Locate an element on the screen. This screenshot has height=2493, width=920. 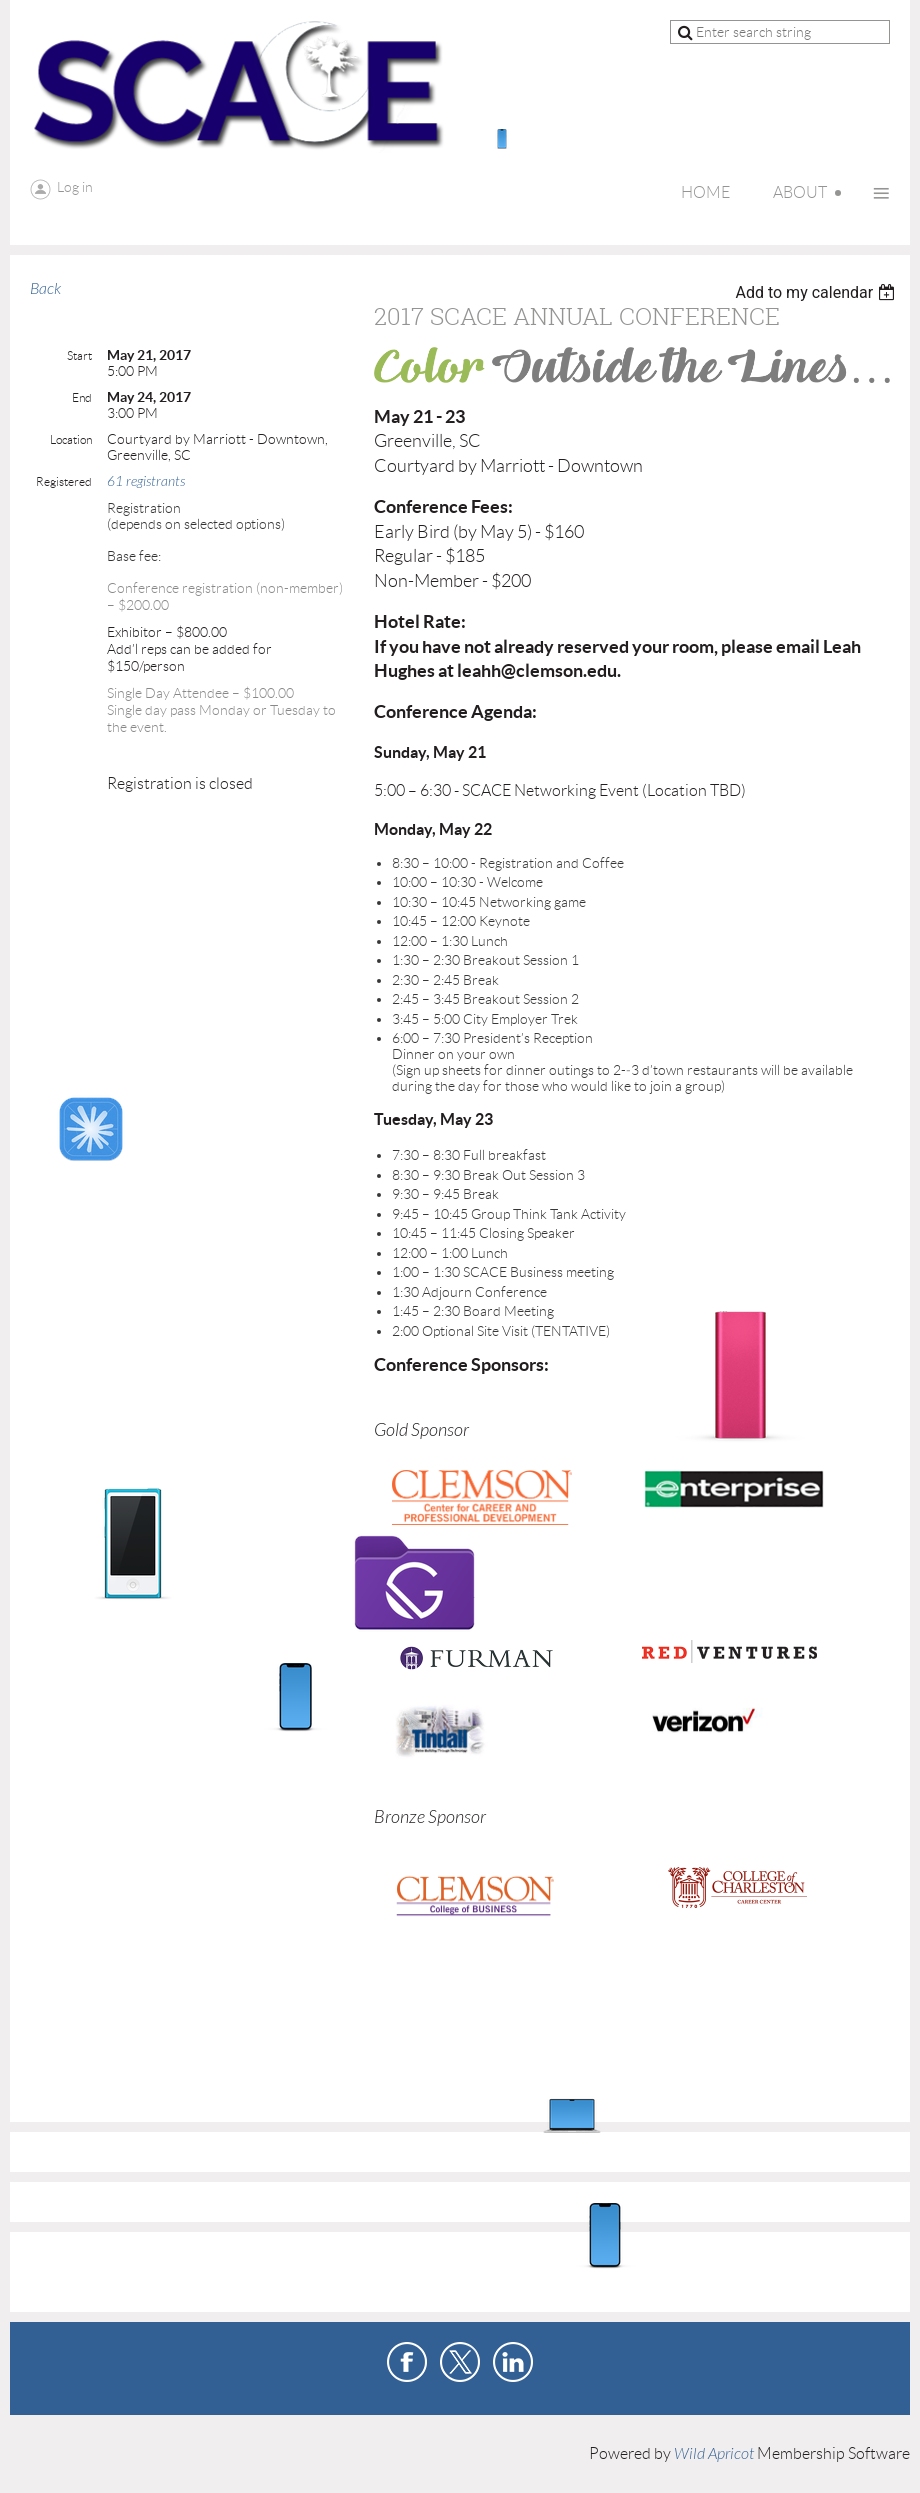
connected iPhone device is located at coordinates (502, 139).